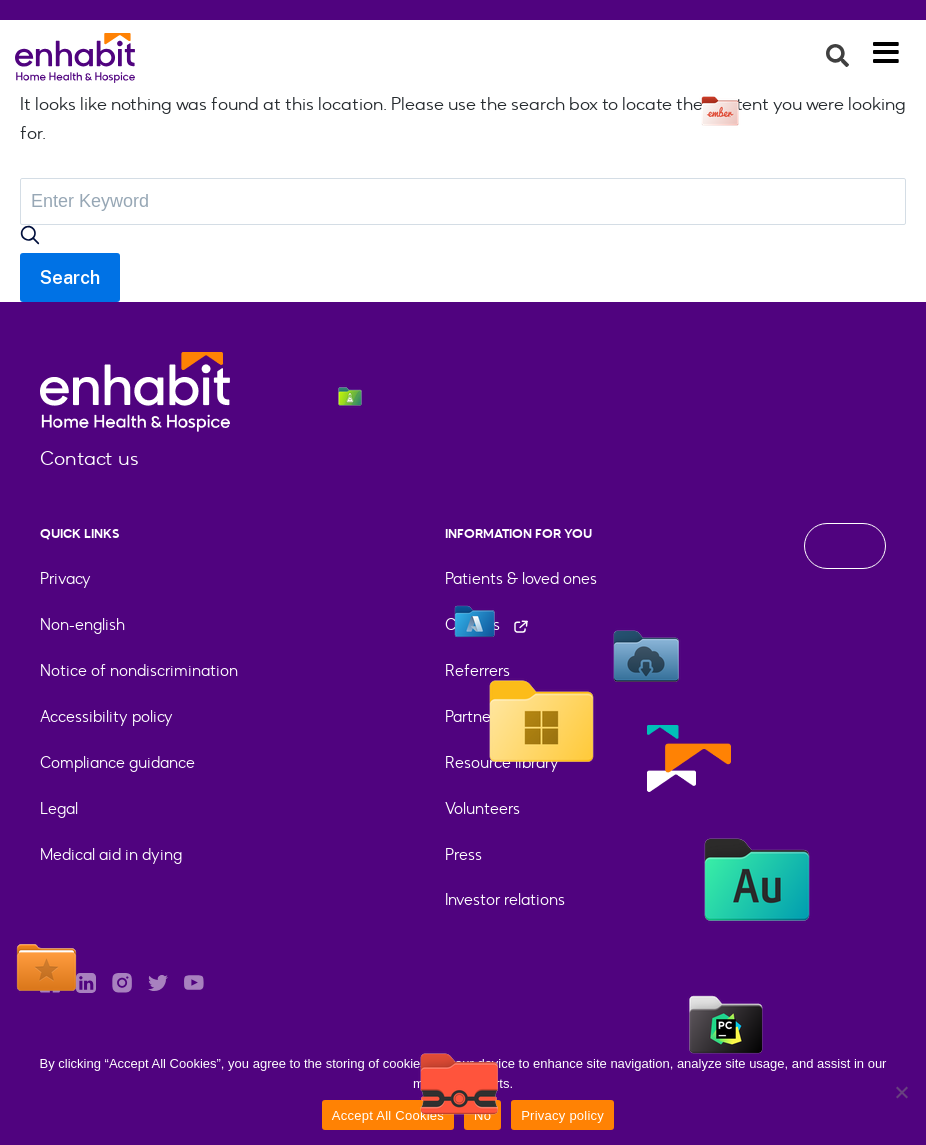 This screenshot has width=926, height=1145. What do you see at coordinates (646, 658) in the screenshot?
I see `open downloads folder` at bounding box center [646, 658].